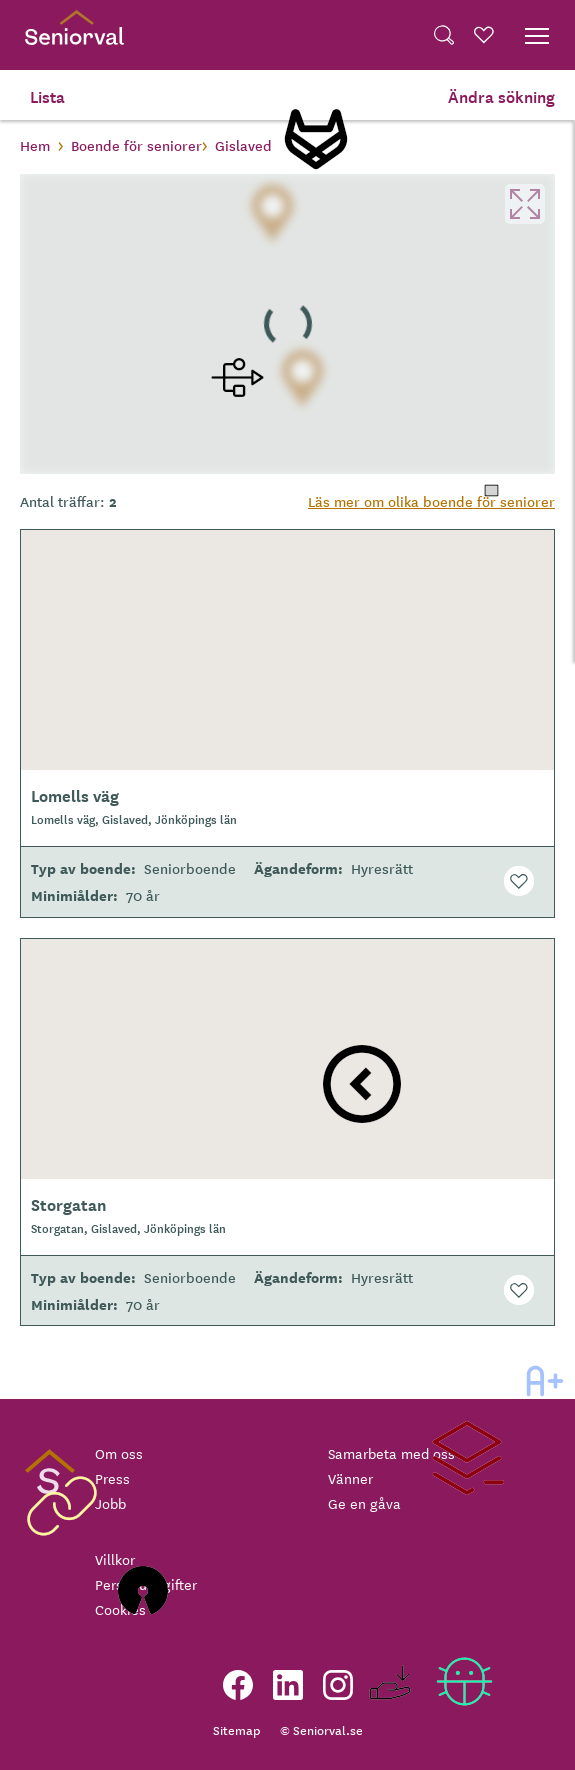 This screenshot has width=575, height=1770. What do you see at coordinates (491, 490) in the screenshot?
I see `represents a container or frame element` at bounding box center [491, 490].